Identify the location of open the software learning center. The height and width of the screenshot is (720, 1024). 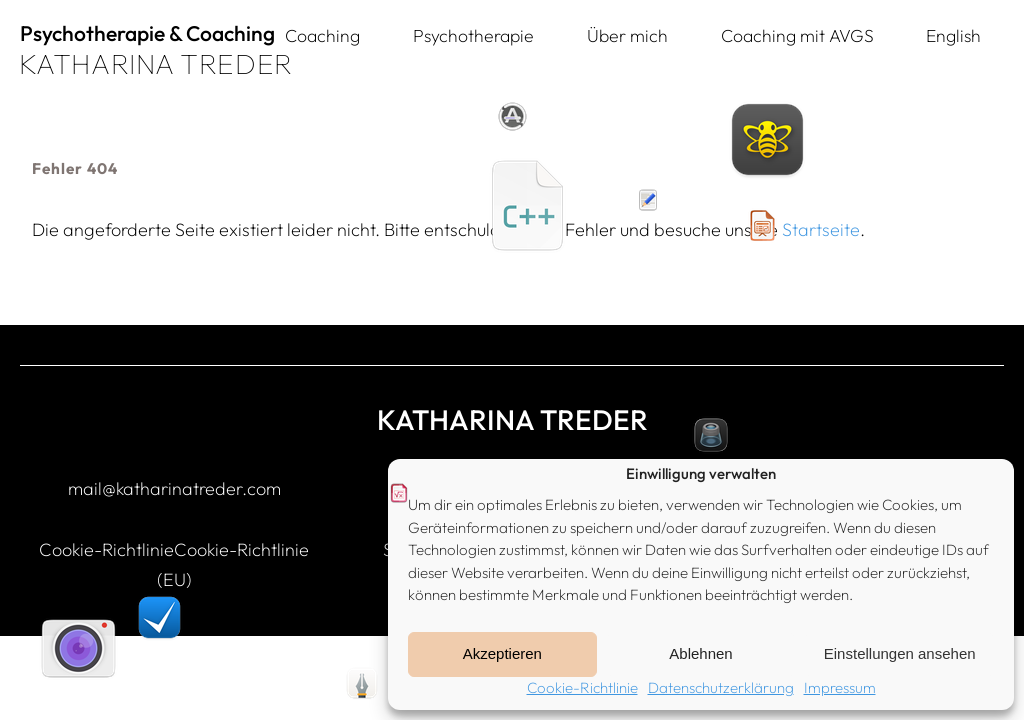
(648, 200).